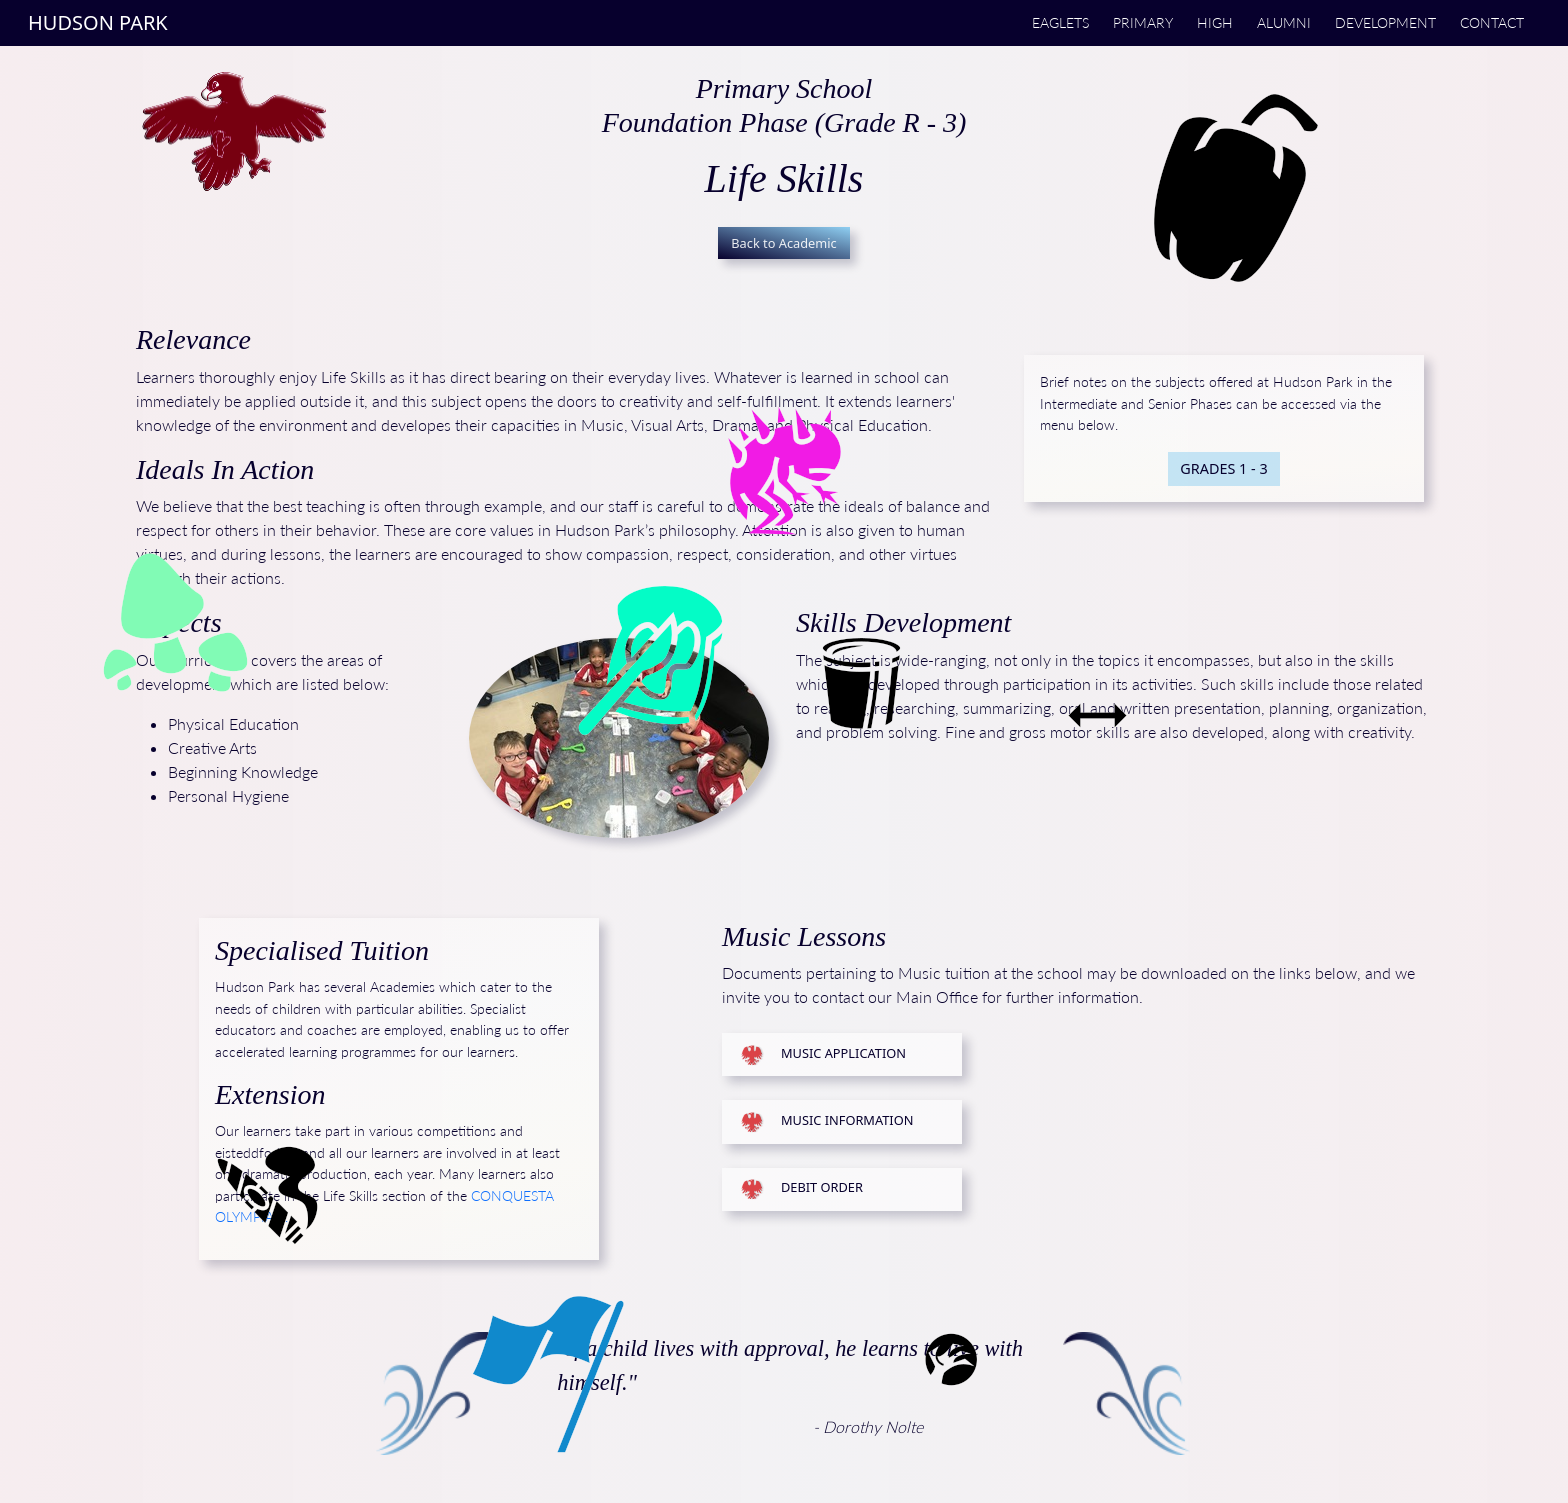 Image resolution: width=1568 pixels, height=1503 pixels. I want to click on indicates smoking area or smoking permitted, so click(267, 1195).